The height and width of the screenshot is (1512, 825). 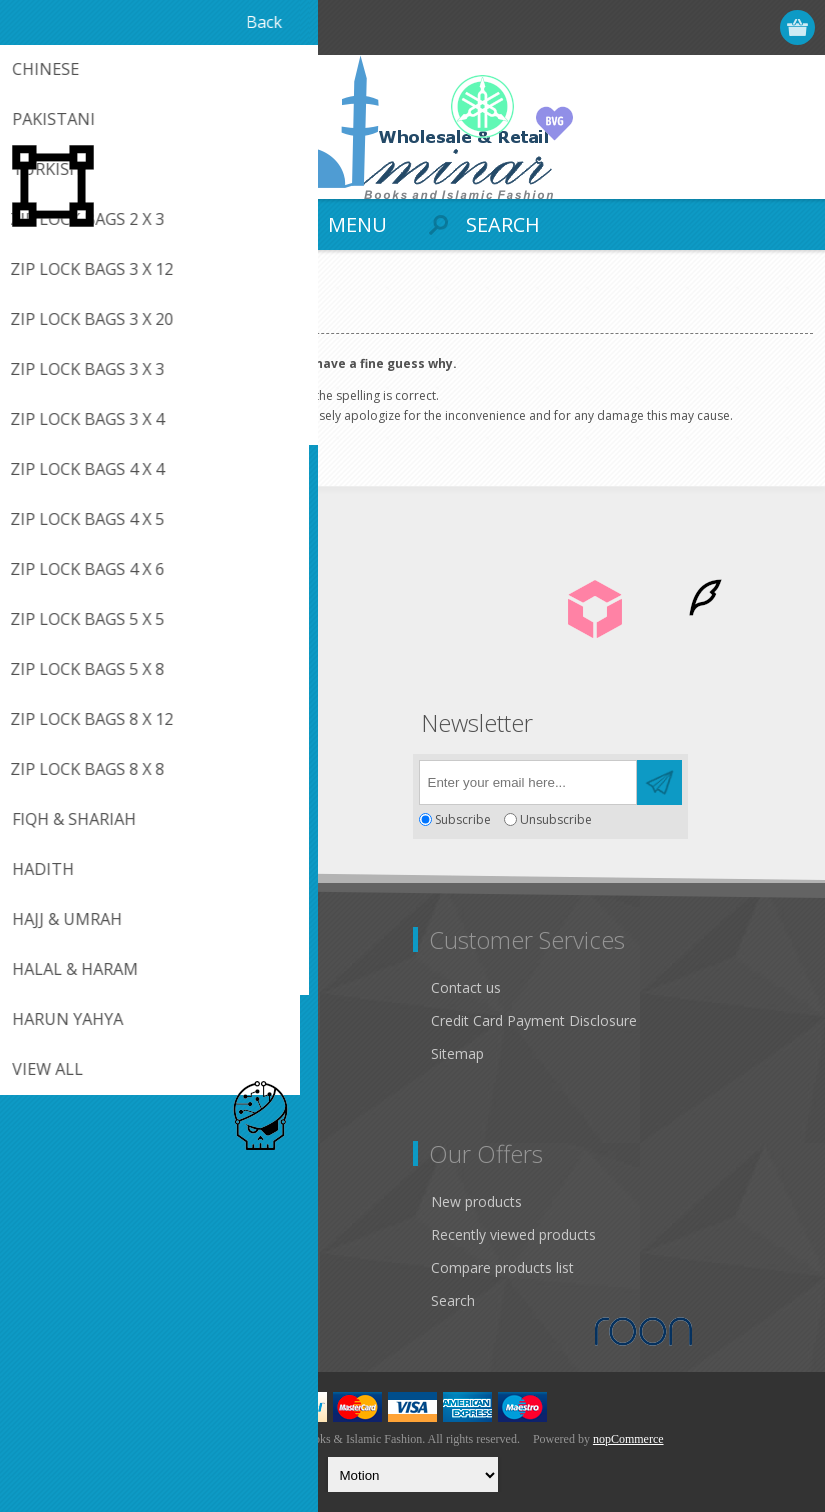 What do you see at coordinates (705, 597) in the screenshot?
I see `compose or write a new document` at bounding box center [705, 597].